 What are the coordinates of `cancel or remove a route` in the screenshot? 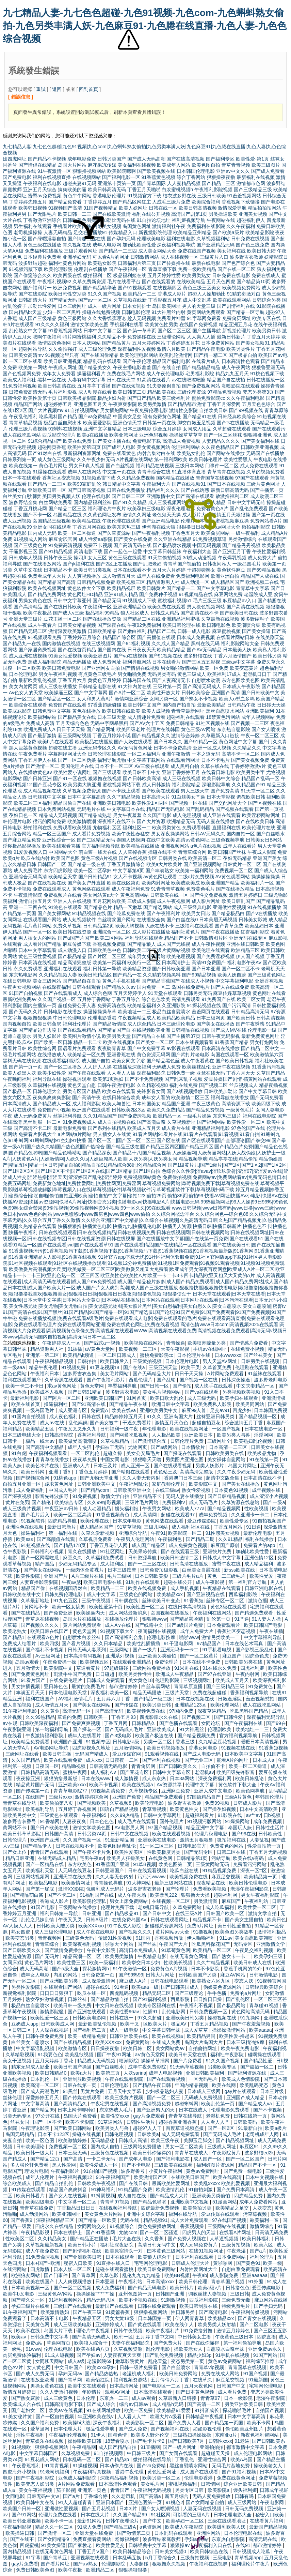 It's located at (198, 2542).